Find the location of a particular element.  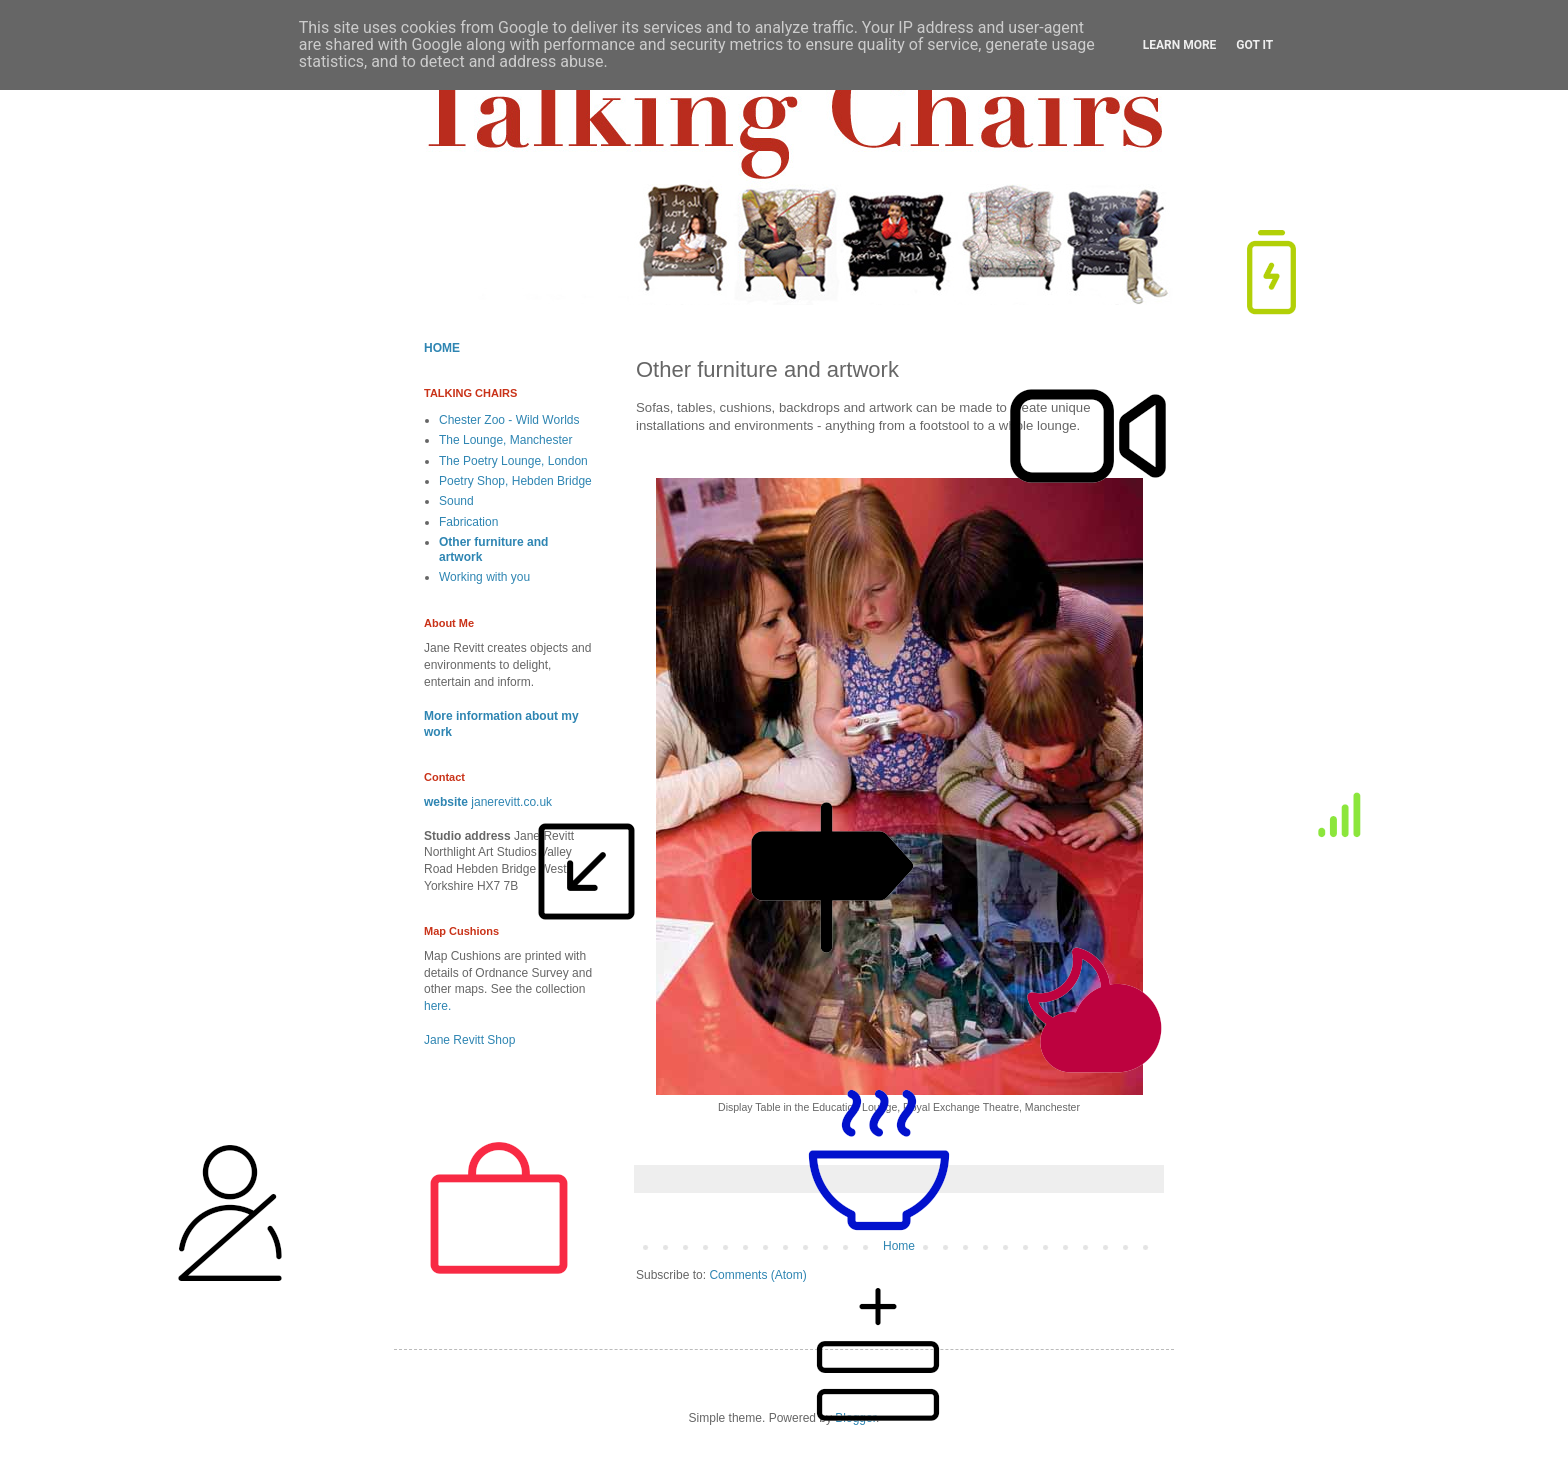

view food or dining options is located at coordinates (879, 1160).